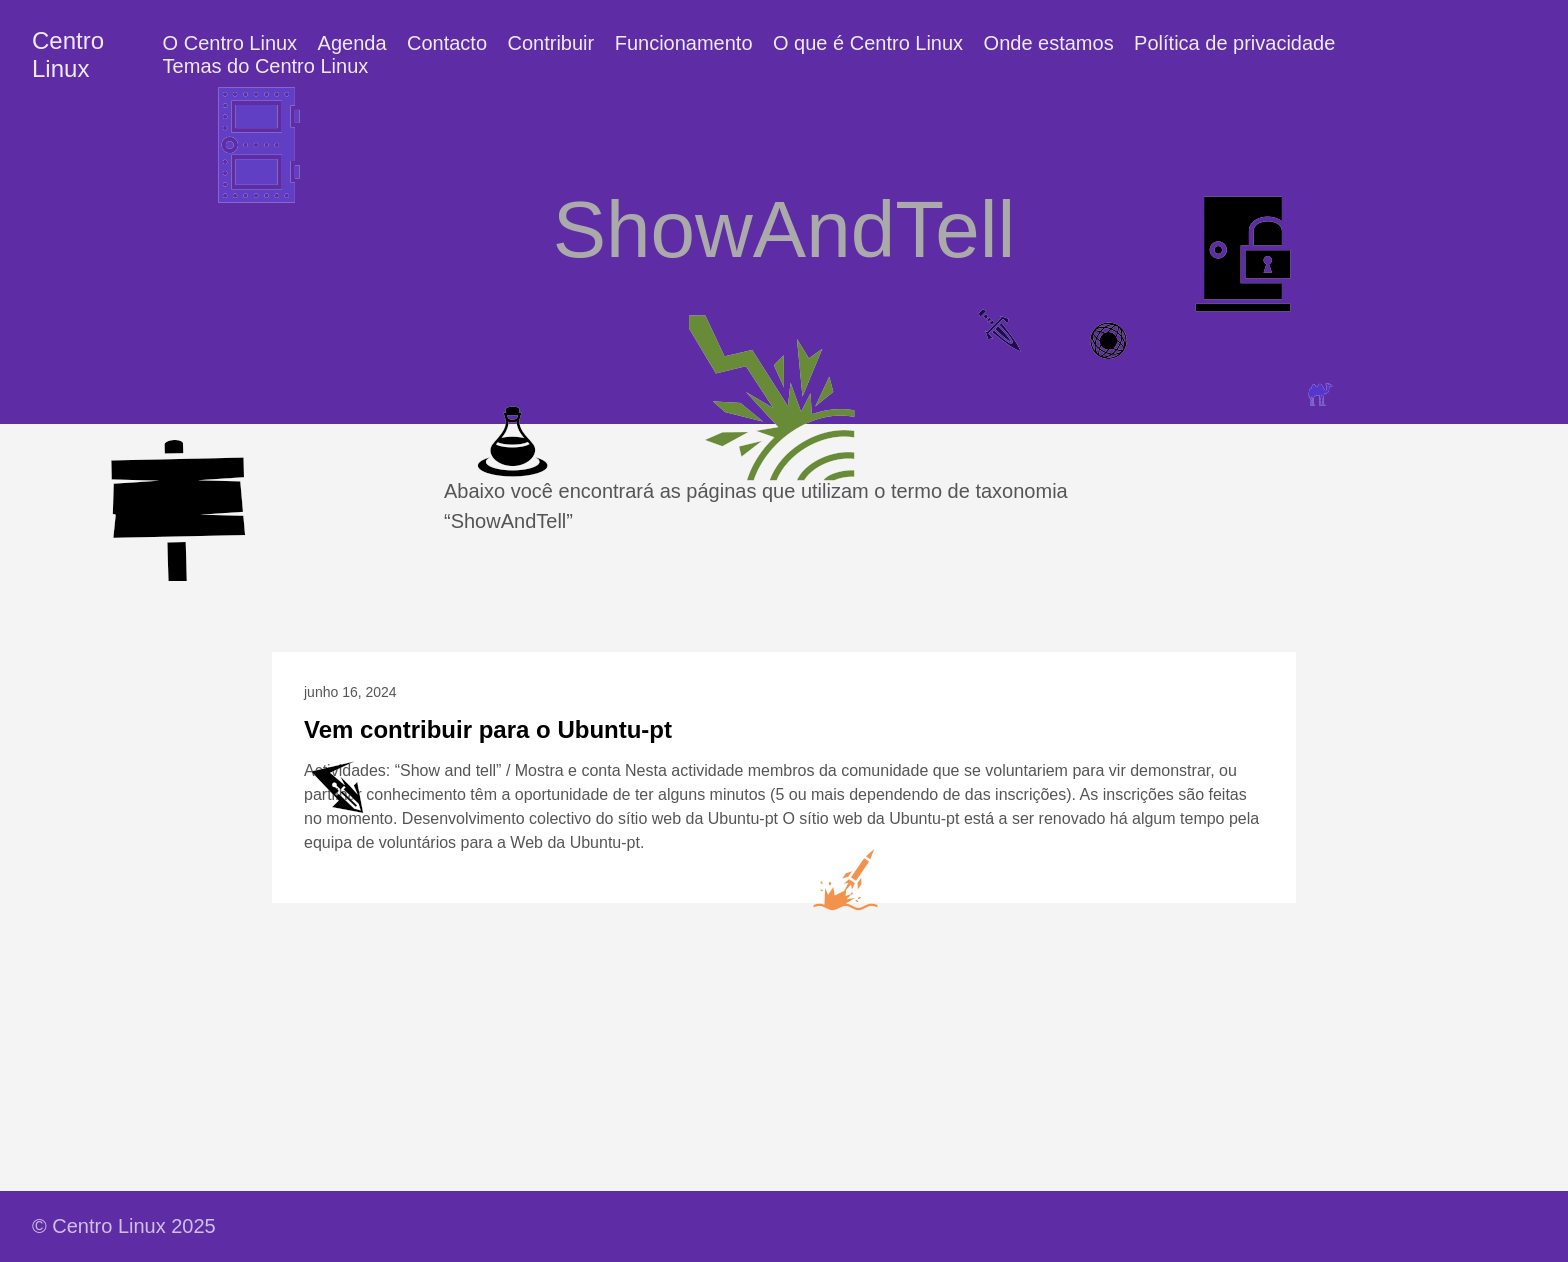  What do you see at coordinates (1108, 340) in the screenshot?
I see `indicates a locked or restricted game item` at bounding box center [1108, 340].